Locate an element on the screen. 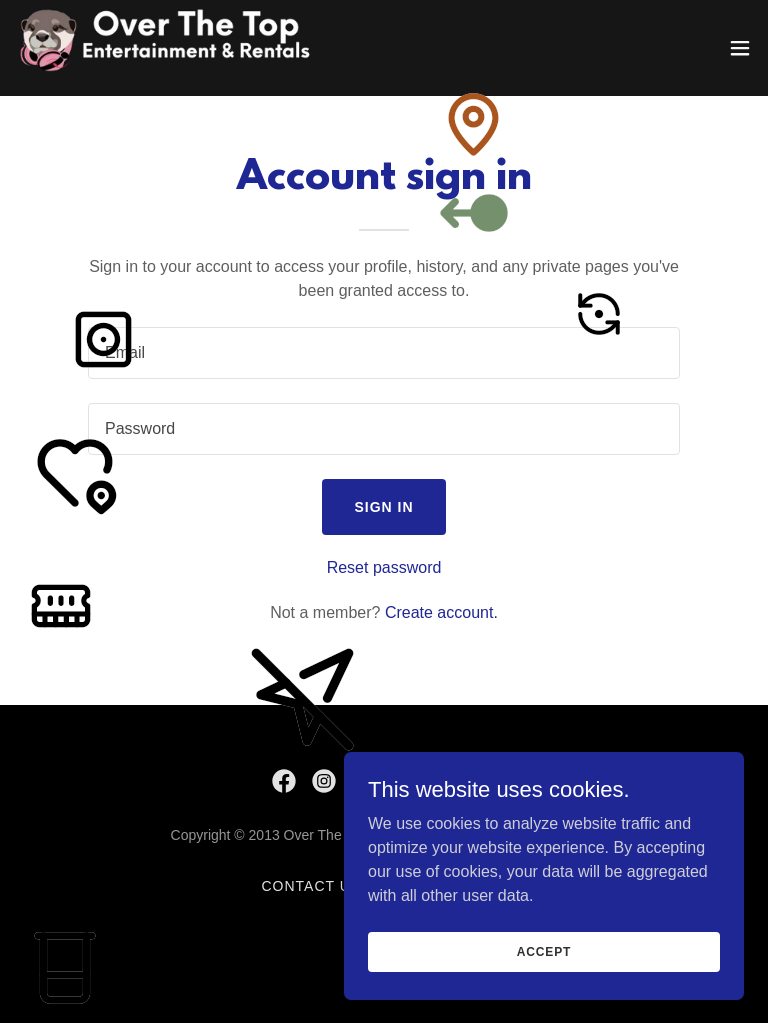 The height and width of the screenshot is (1023, 768). access storage or memory settings is located at coordinates (61, 606).